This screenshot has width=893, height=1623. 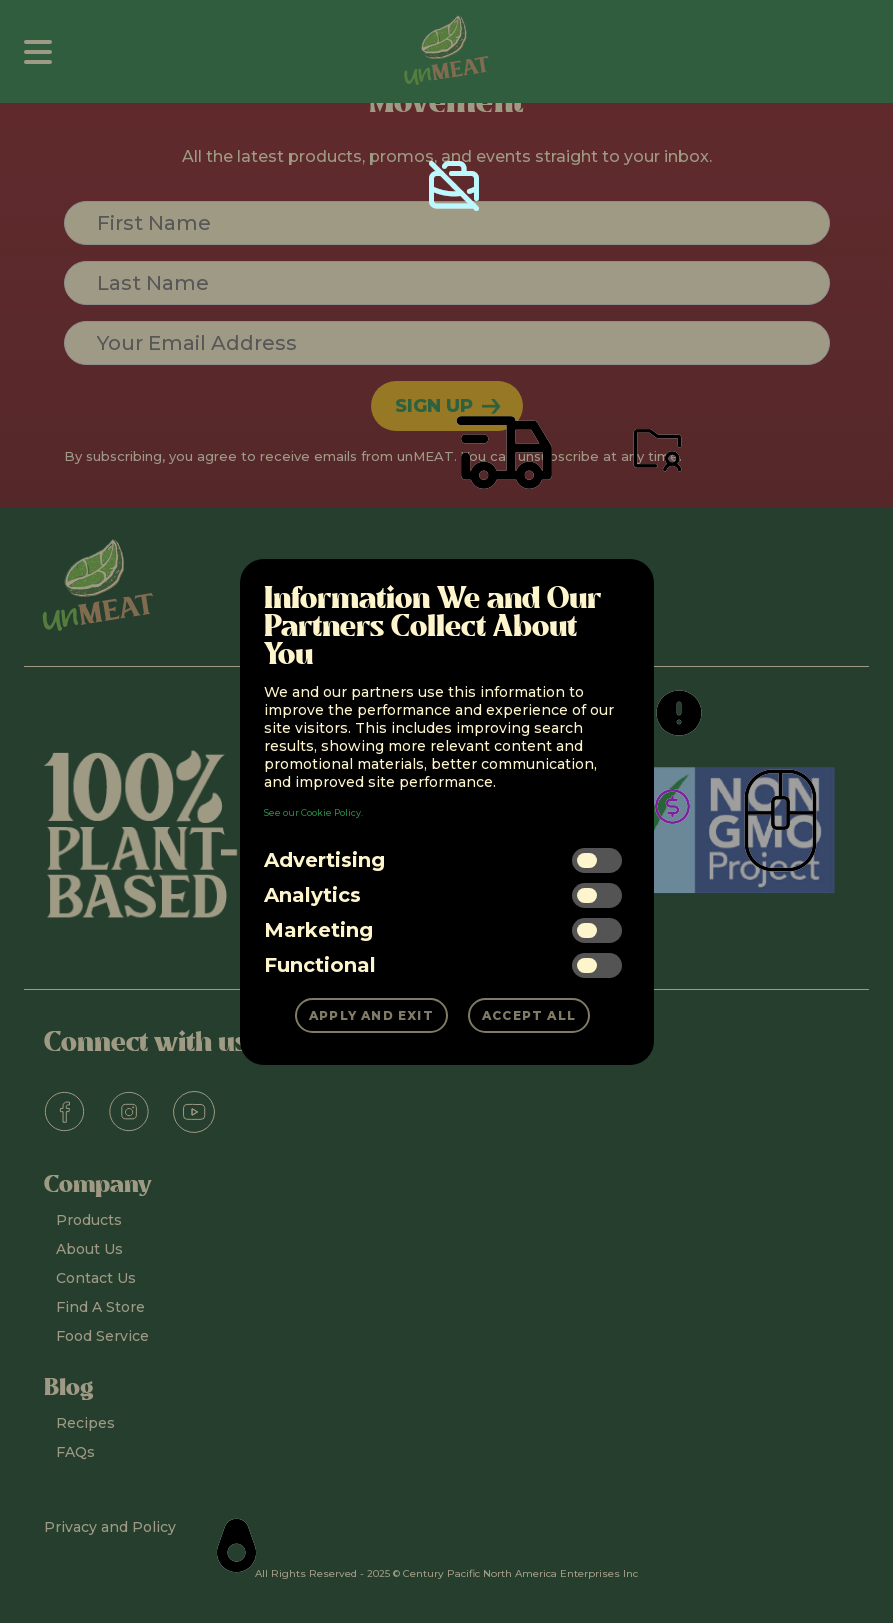 I want to click on track your delivery status, so click(x=506, y=452).